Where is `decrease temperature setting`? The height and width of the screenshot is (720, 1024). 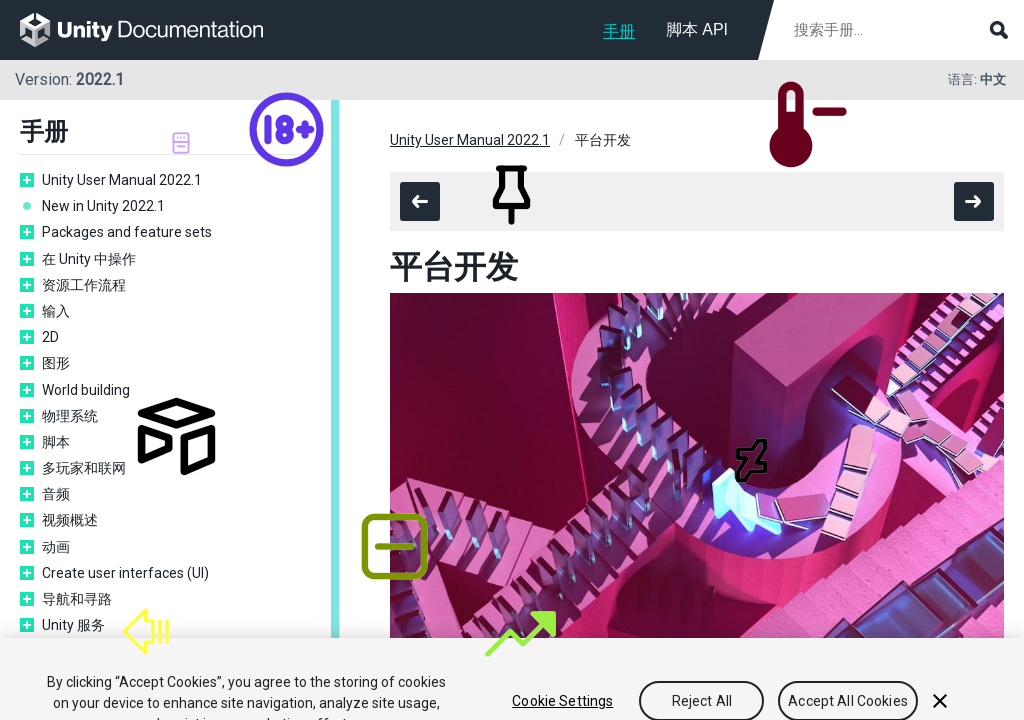
decrease temperature setting is located at coordinates (799, 124).